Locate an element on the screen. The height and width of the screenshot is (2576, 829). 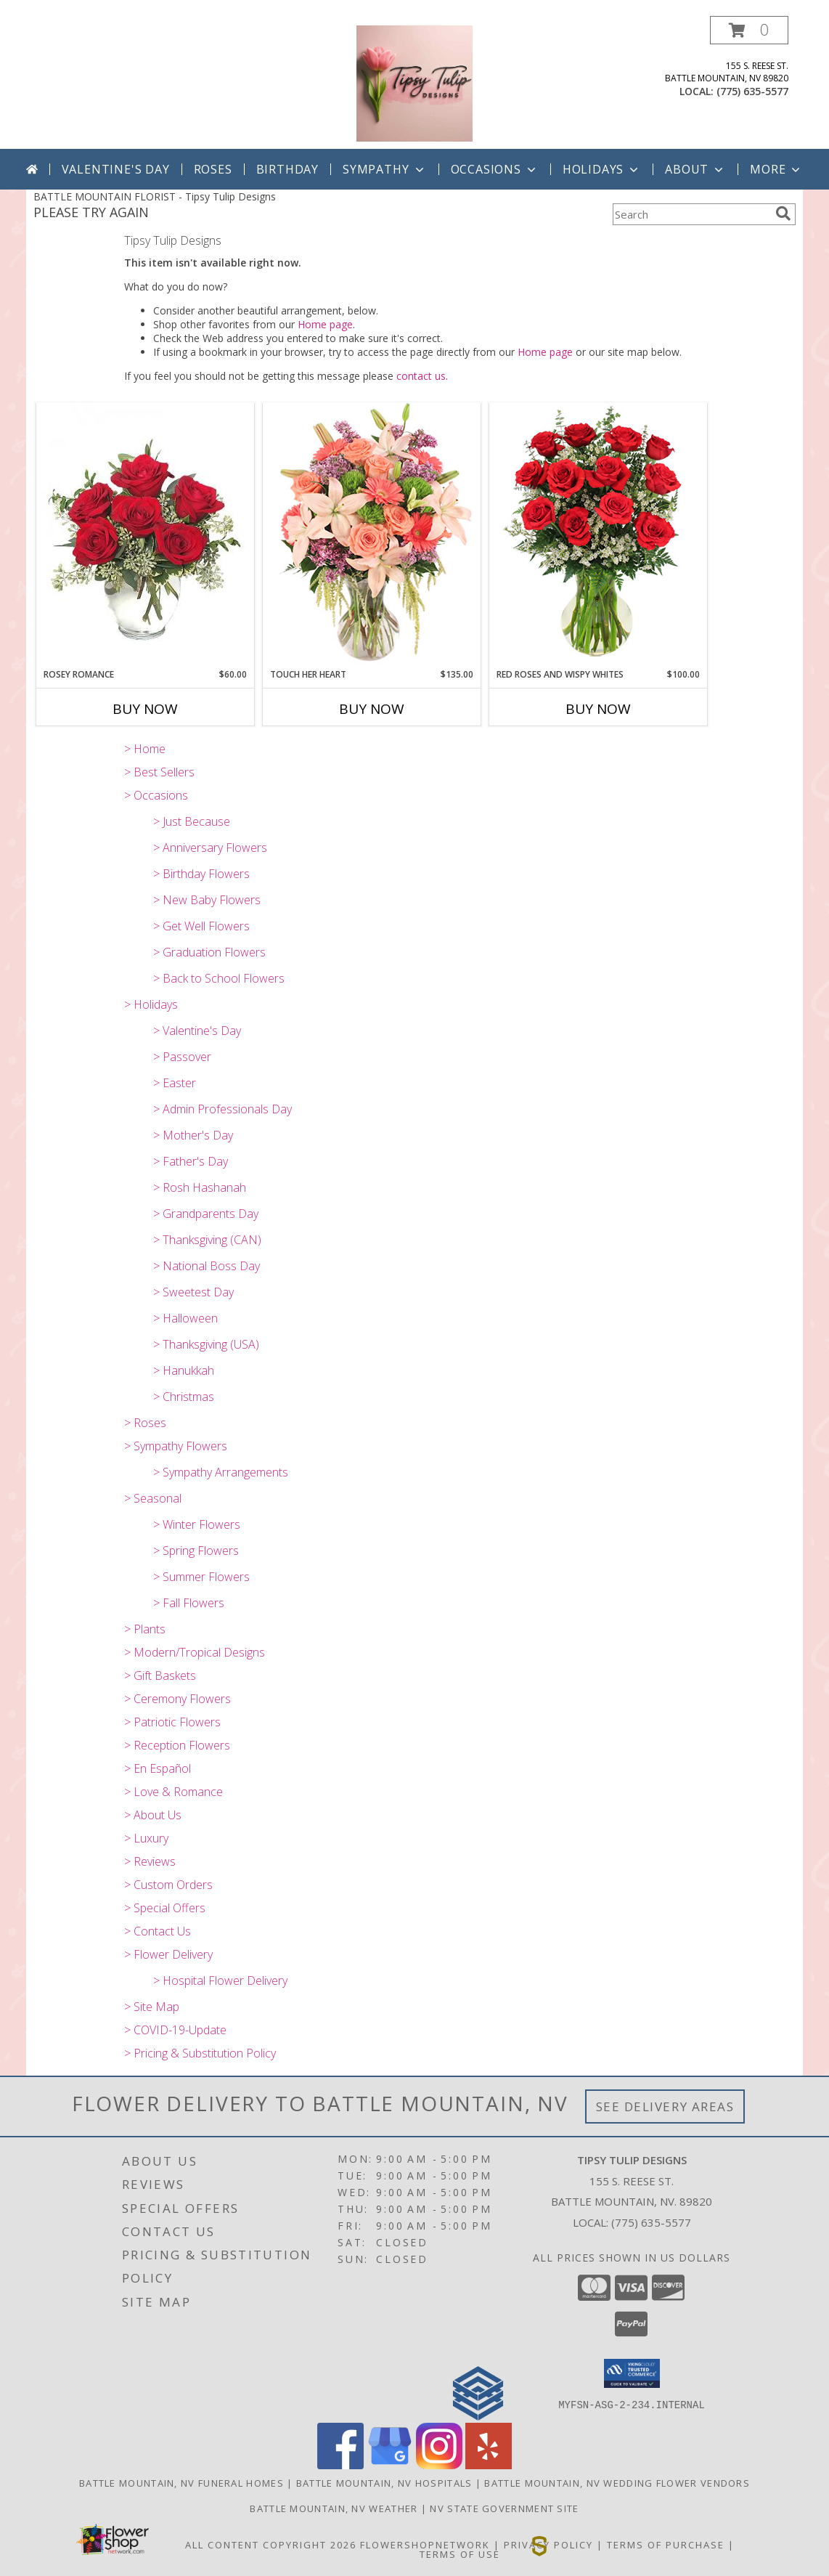
symphony messaging platform logo is located at coordinates (539, 2546).